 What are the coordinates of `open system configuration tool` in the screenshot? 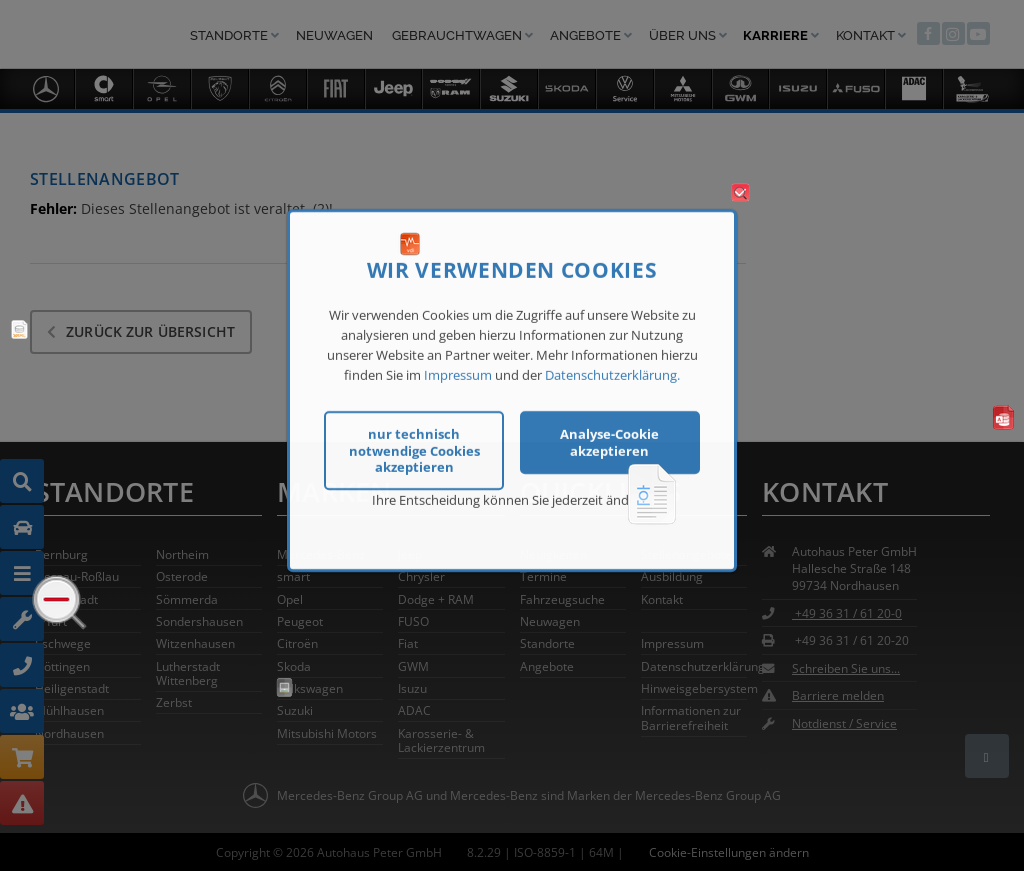 It's located at (740, 192).